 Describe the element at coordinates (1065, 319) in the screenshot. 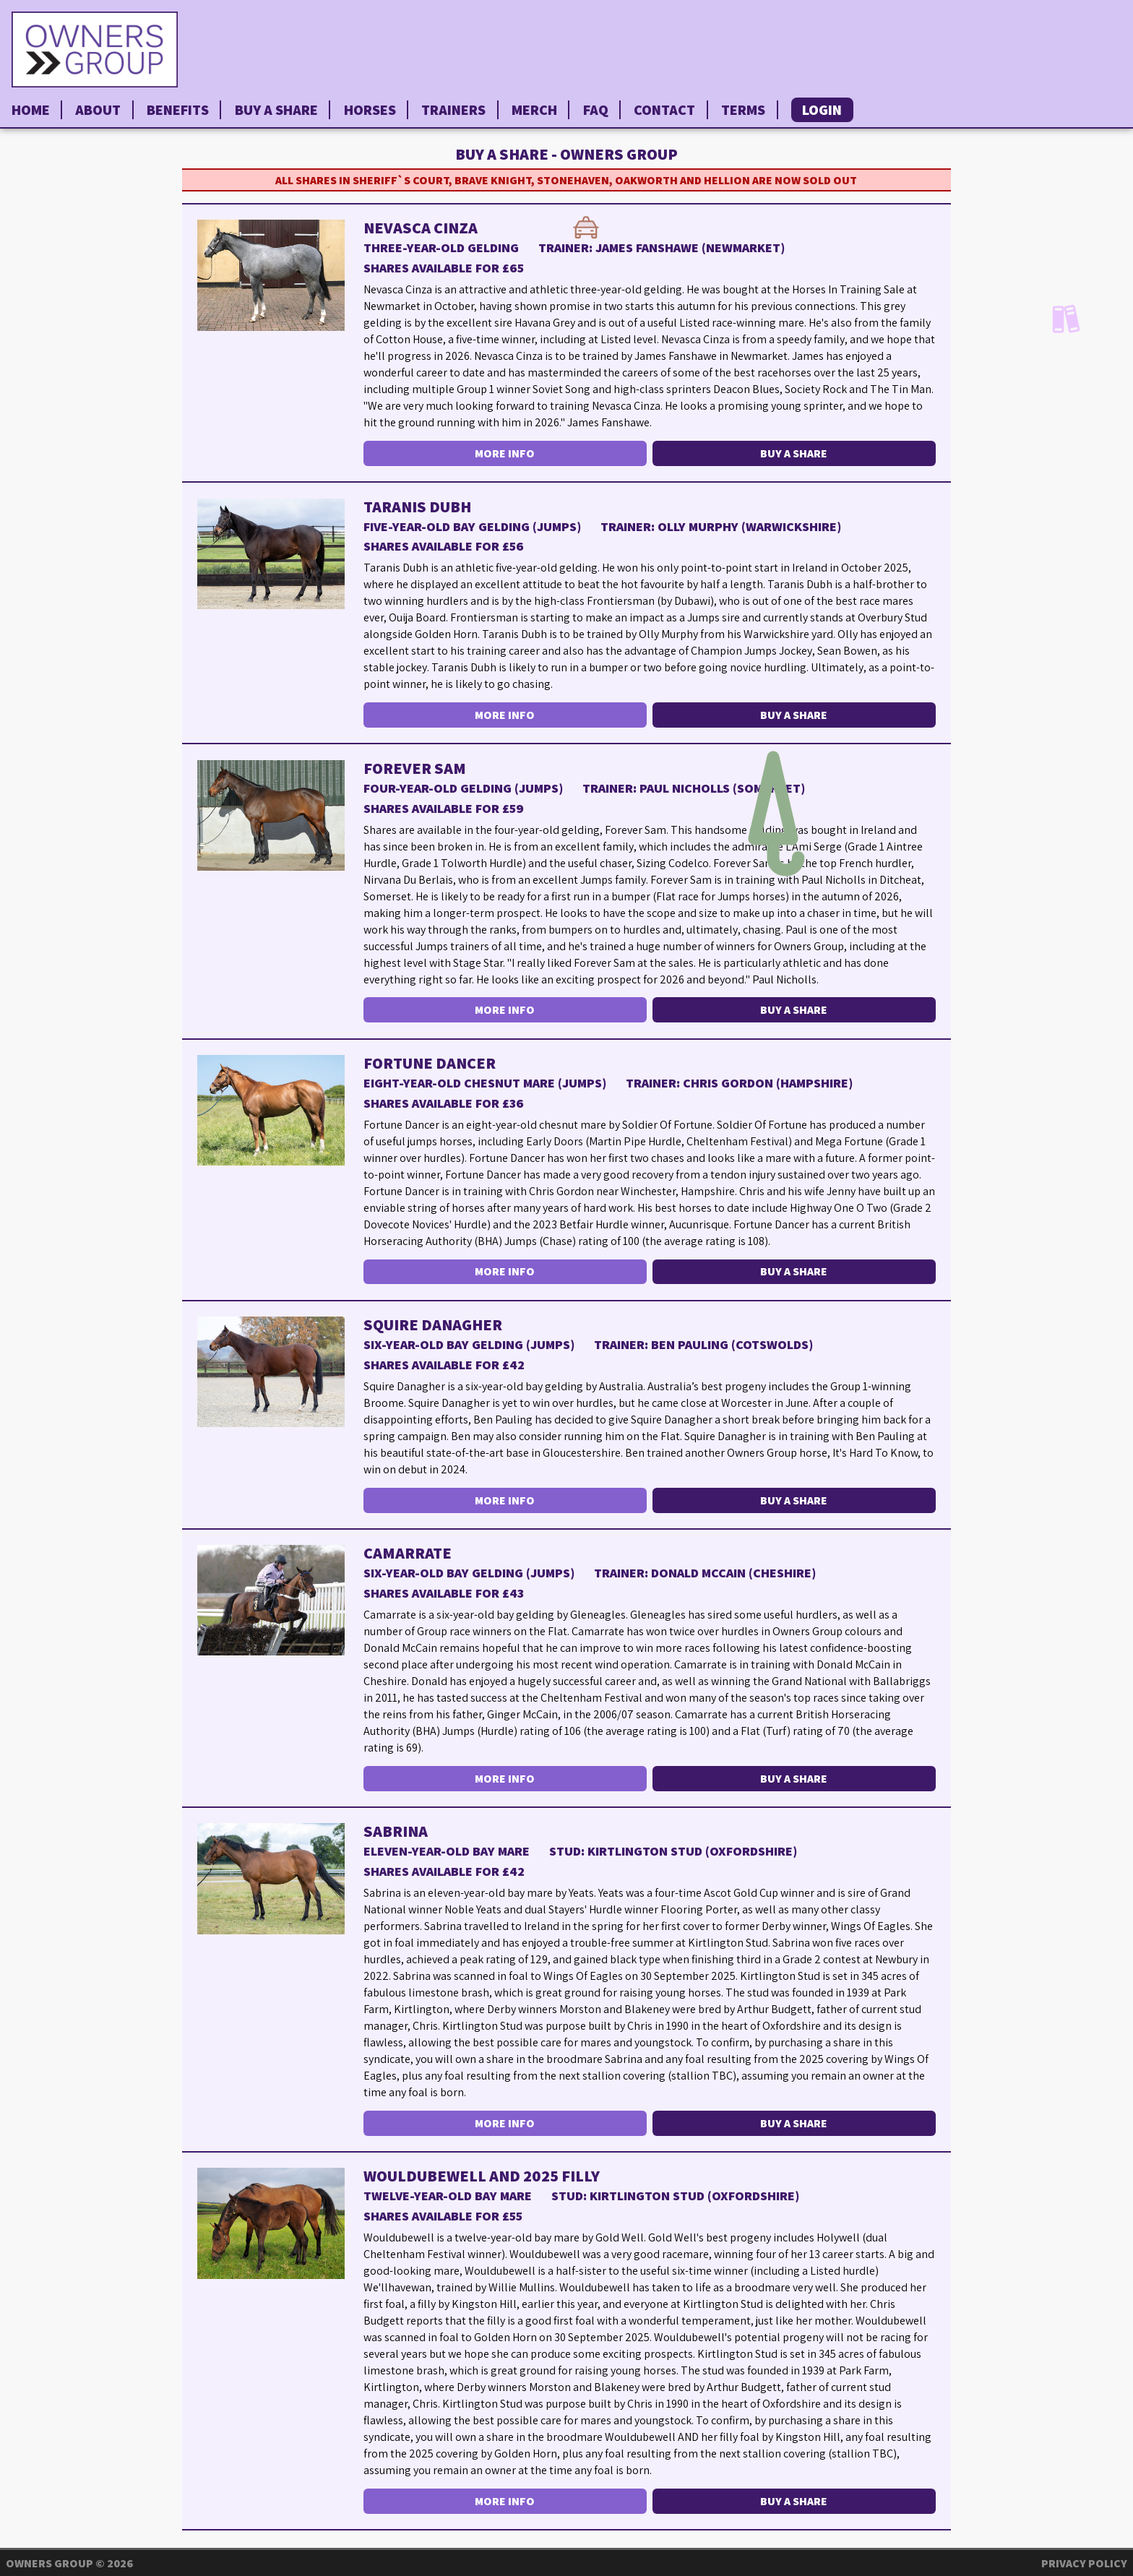

I see `access your library or book collection` at that location.